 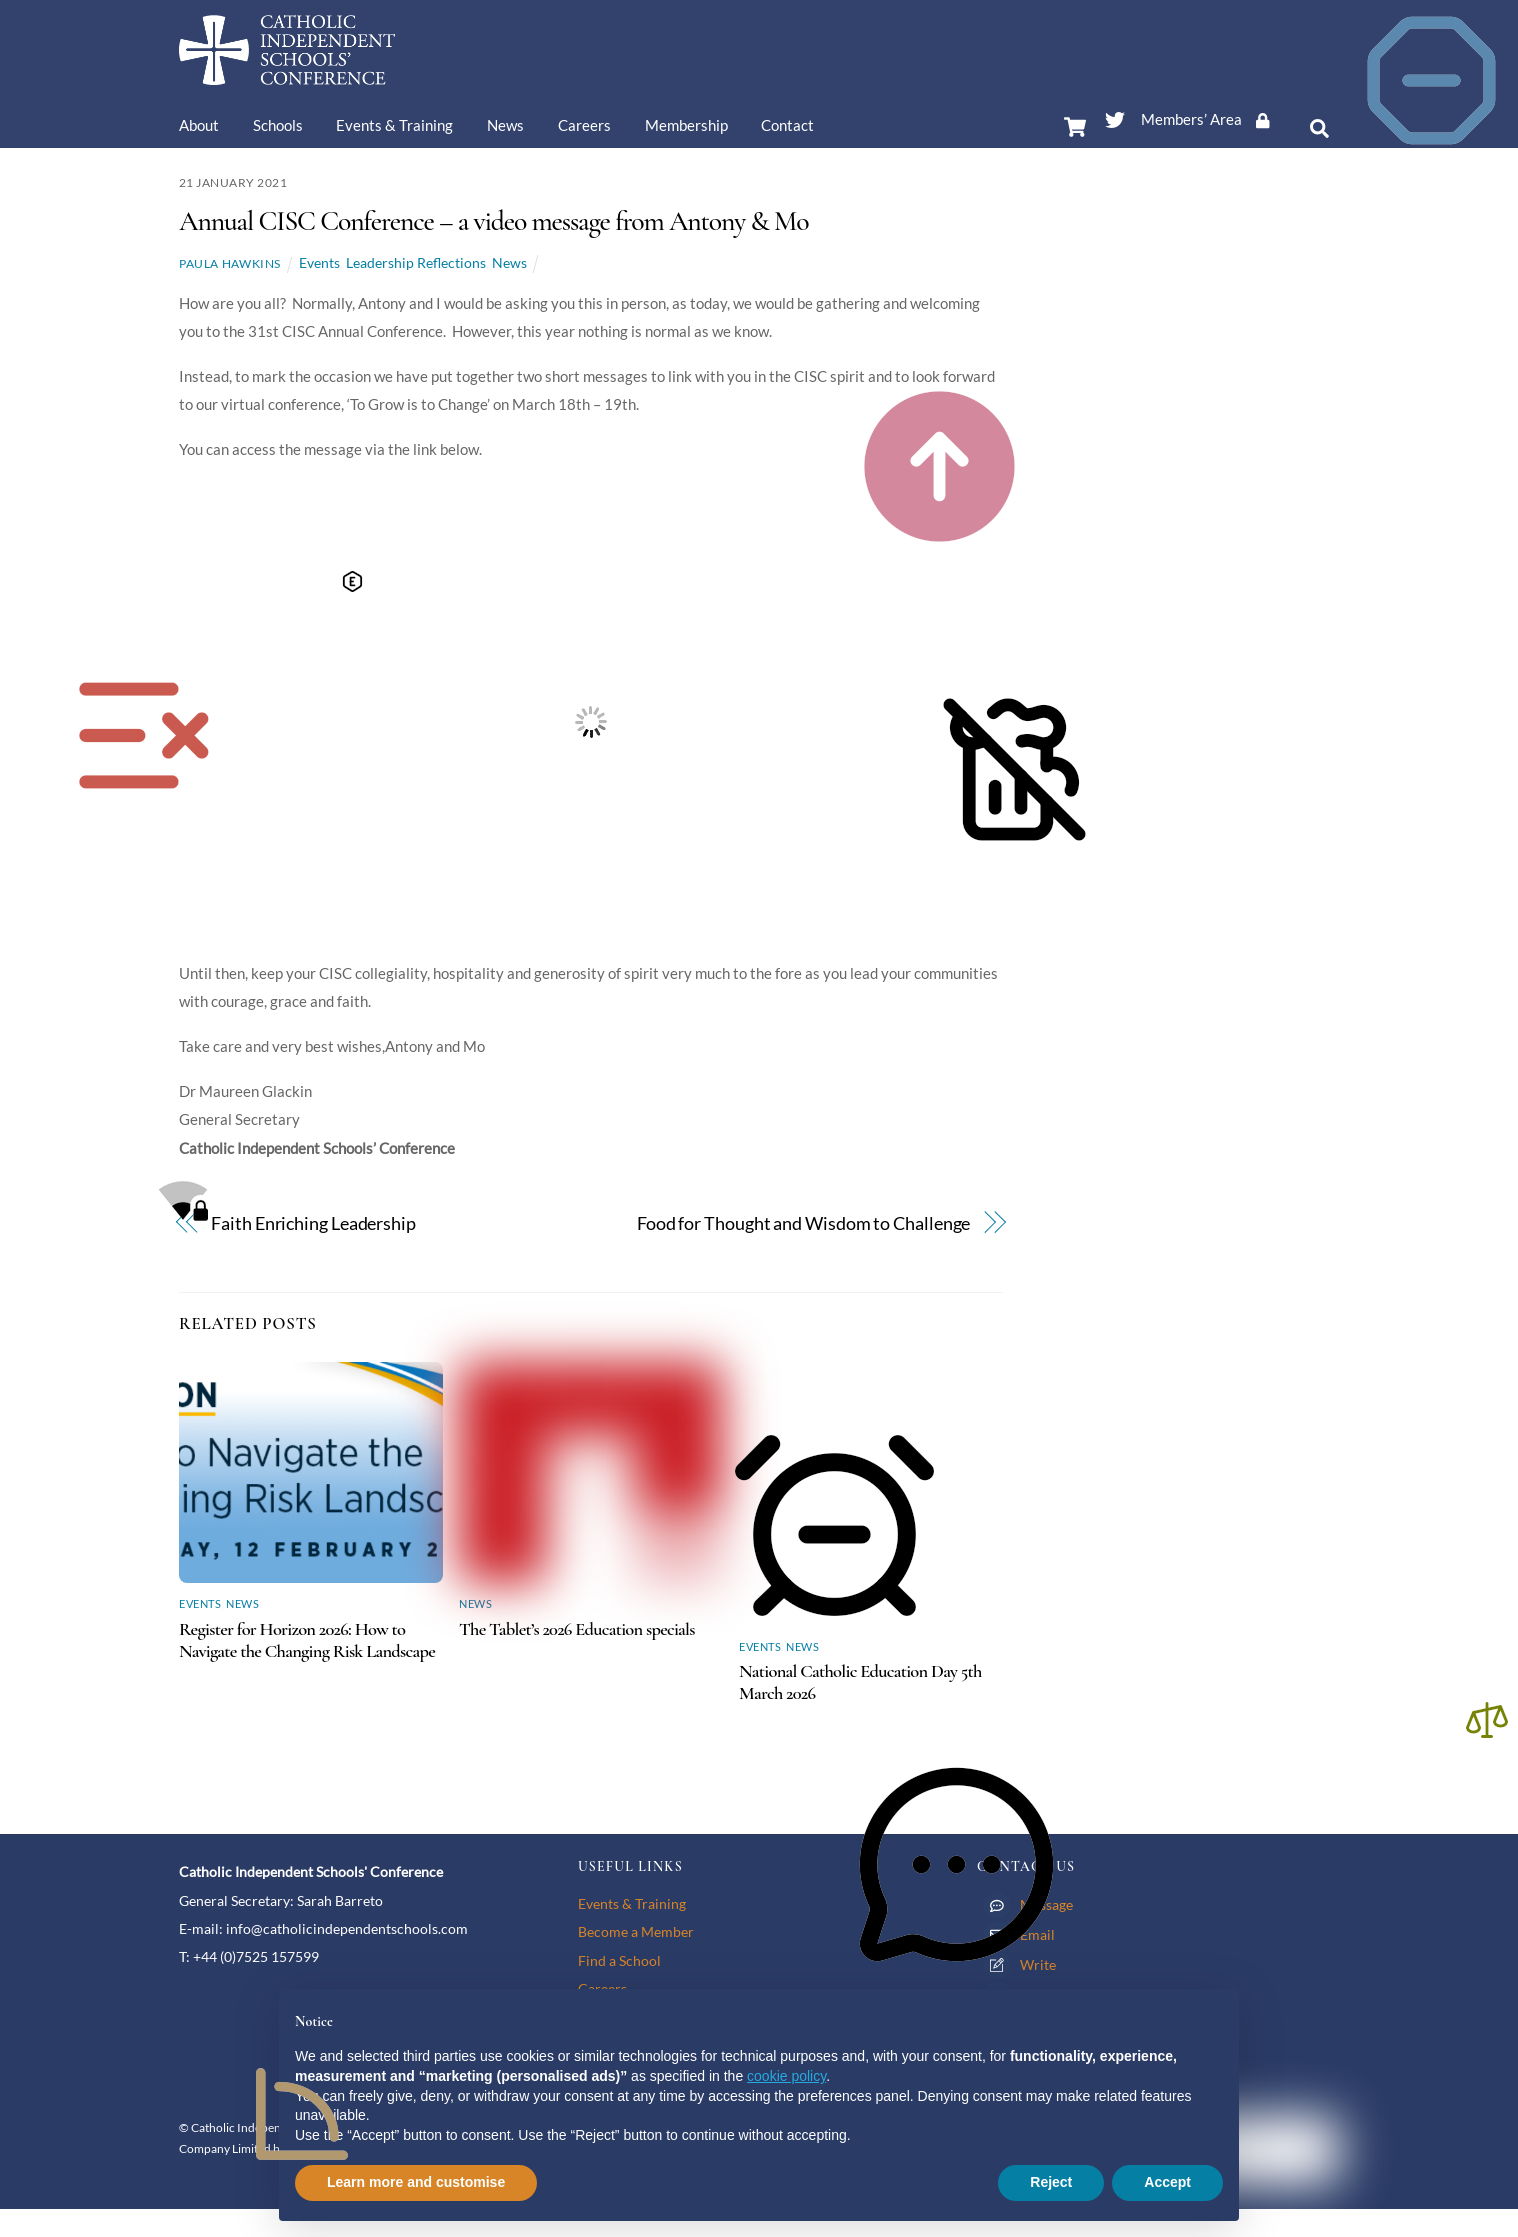 I want to click on remove or delete an item, so click(x=1431, y=80).